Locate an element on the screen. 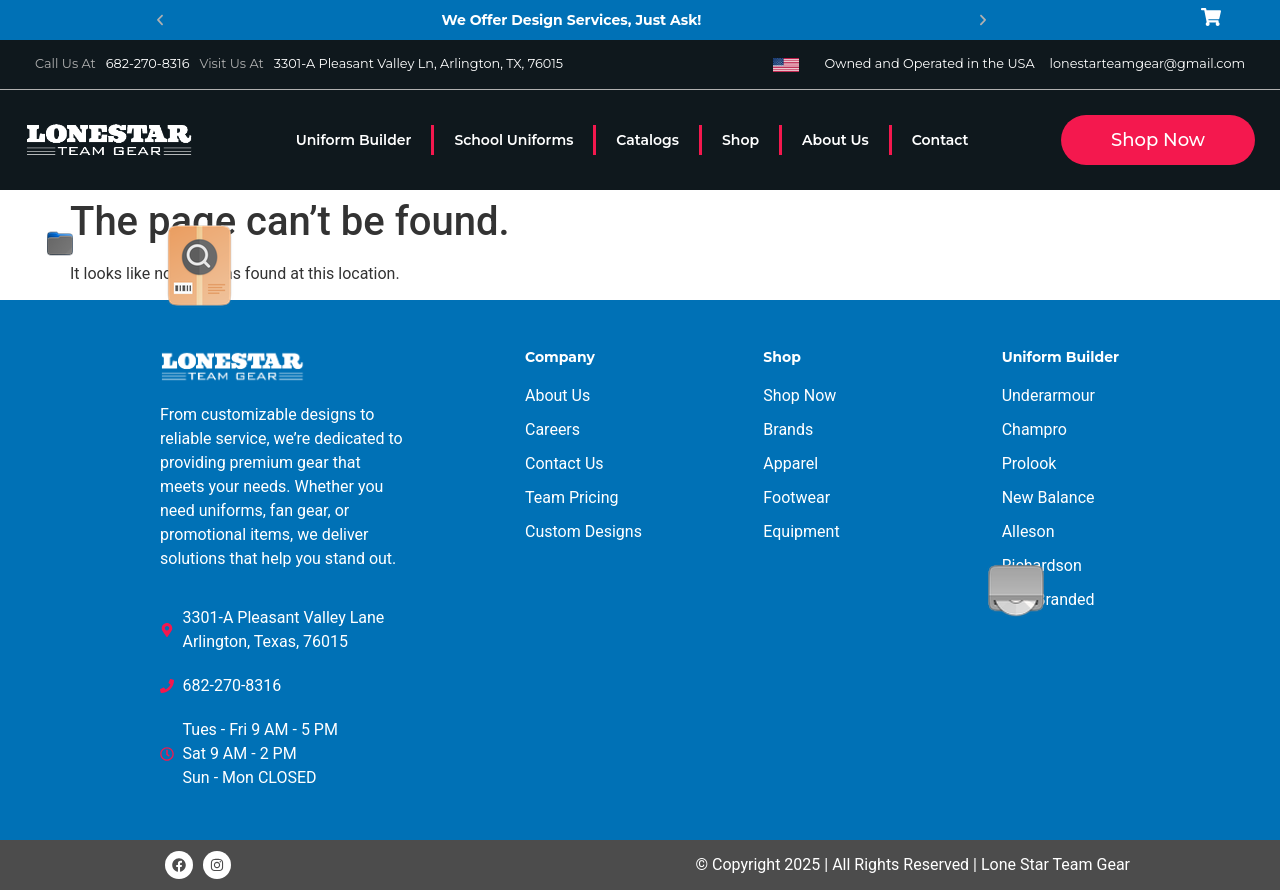  open folder to view contents is located at coordinates (60, 243).